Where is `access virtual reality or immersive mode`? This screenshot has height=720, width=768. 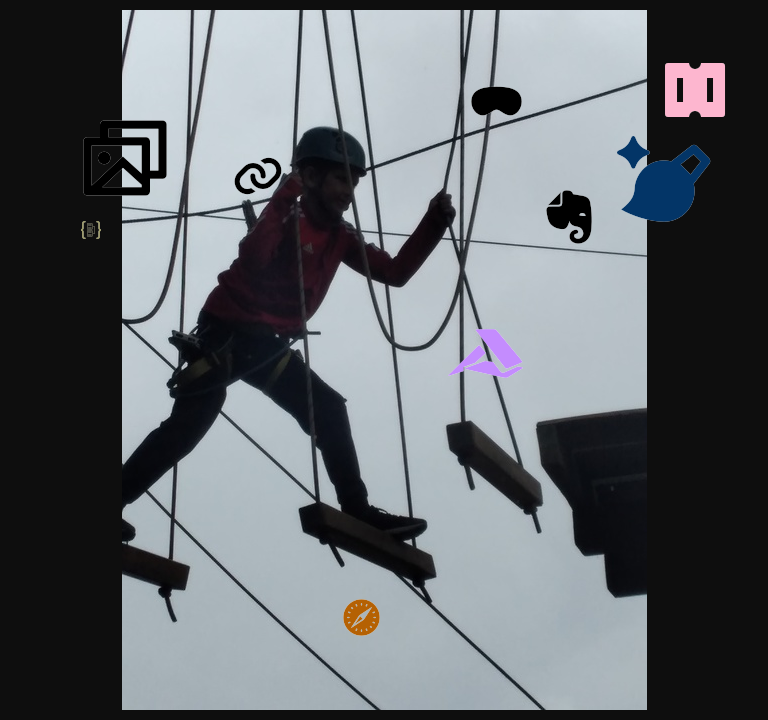
access virtual reality or immersive mode is located at coordinates (496, 100).